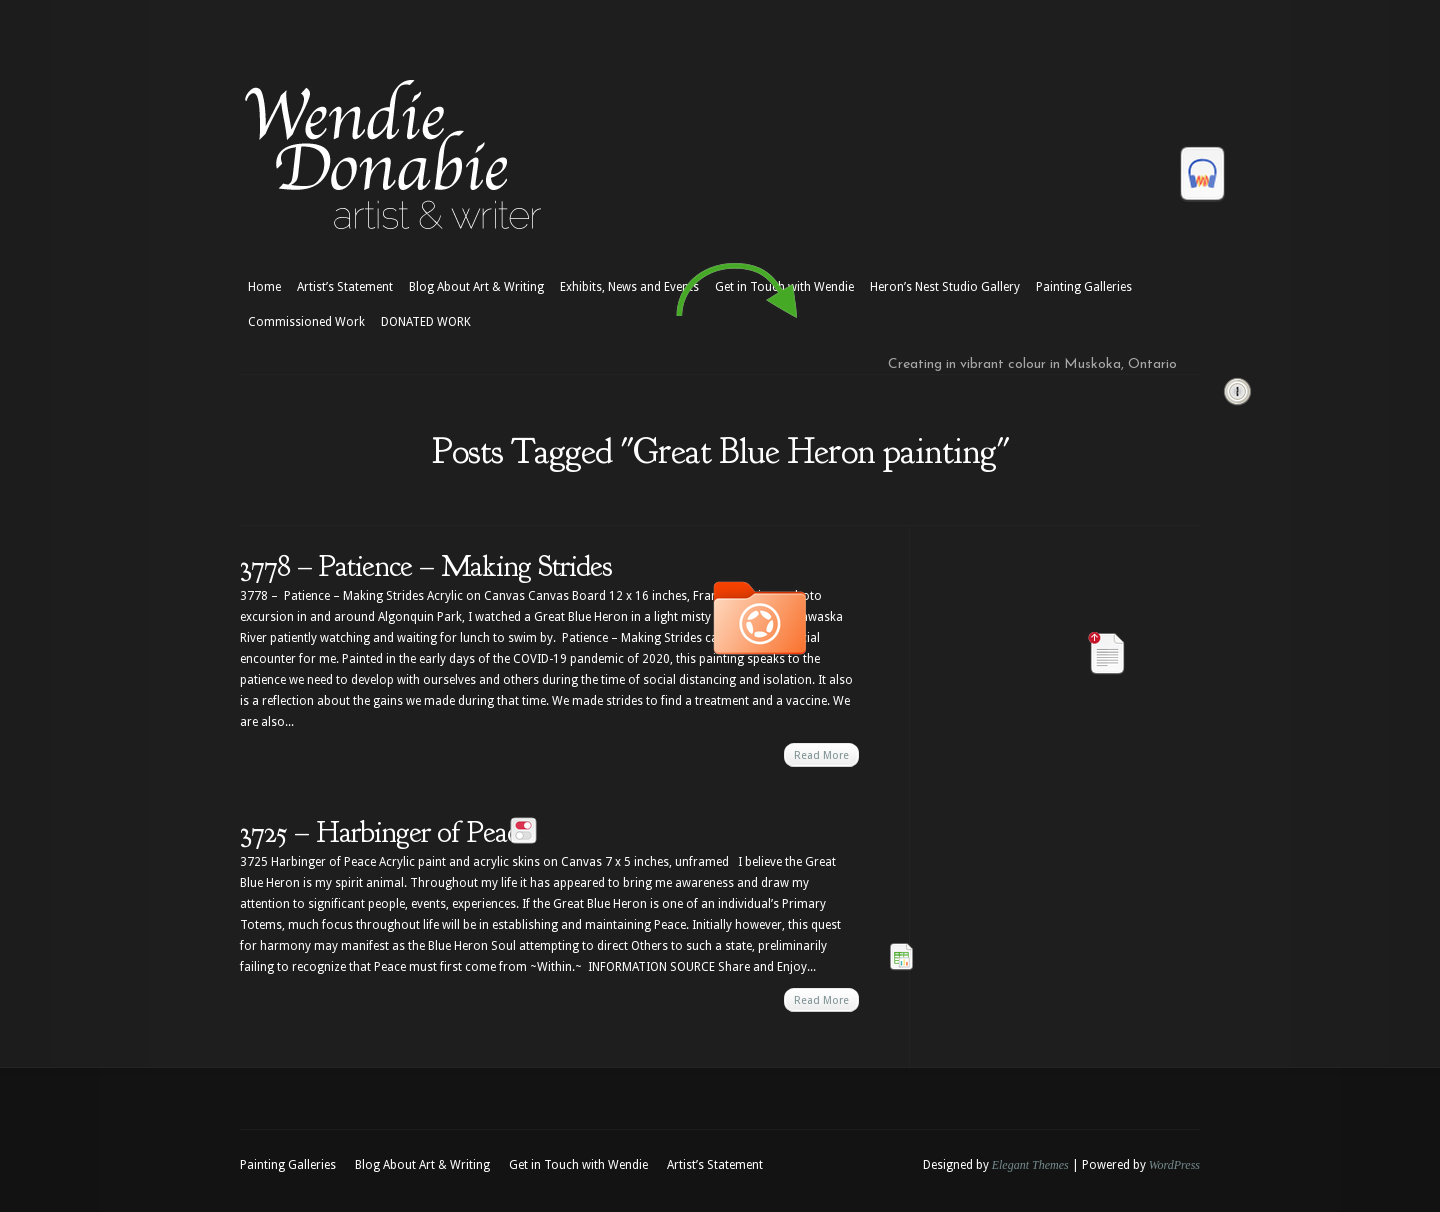 This screenshot has height=1212, width=1440. I want to click on open system tweaks or settings customization, so click(523, 830).